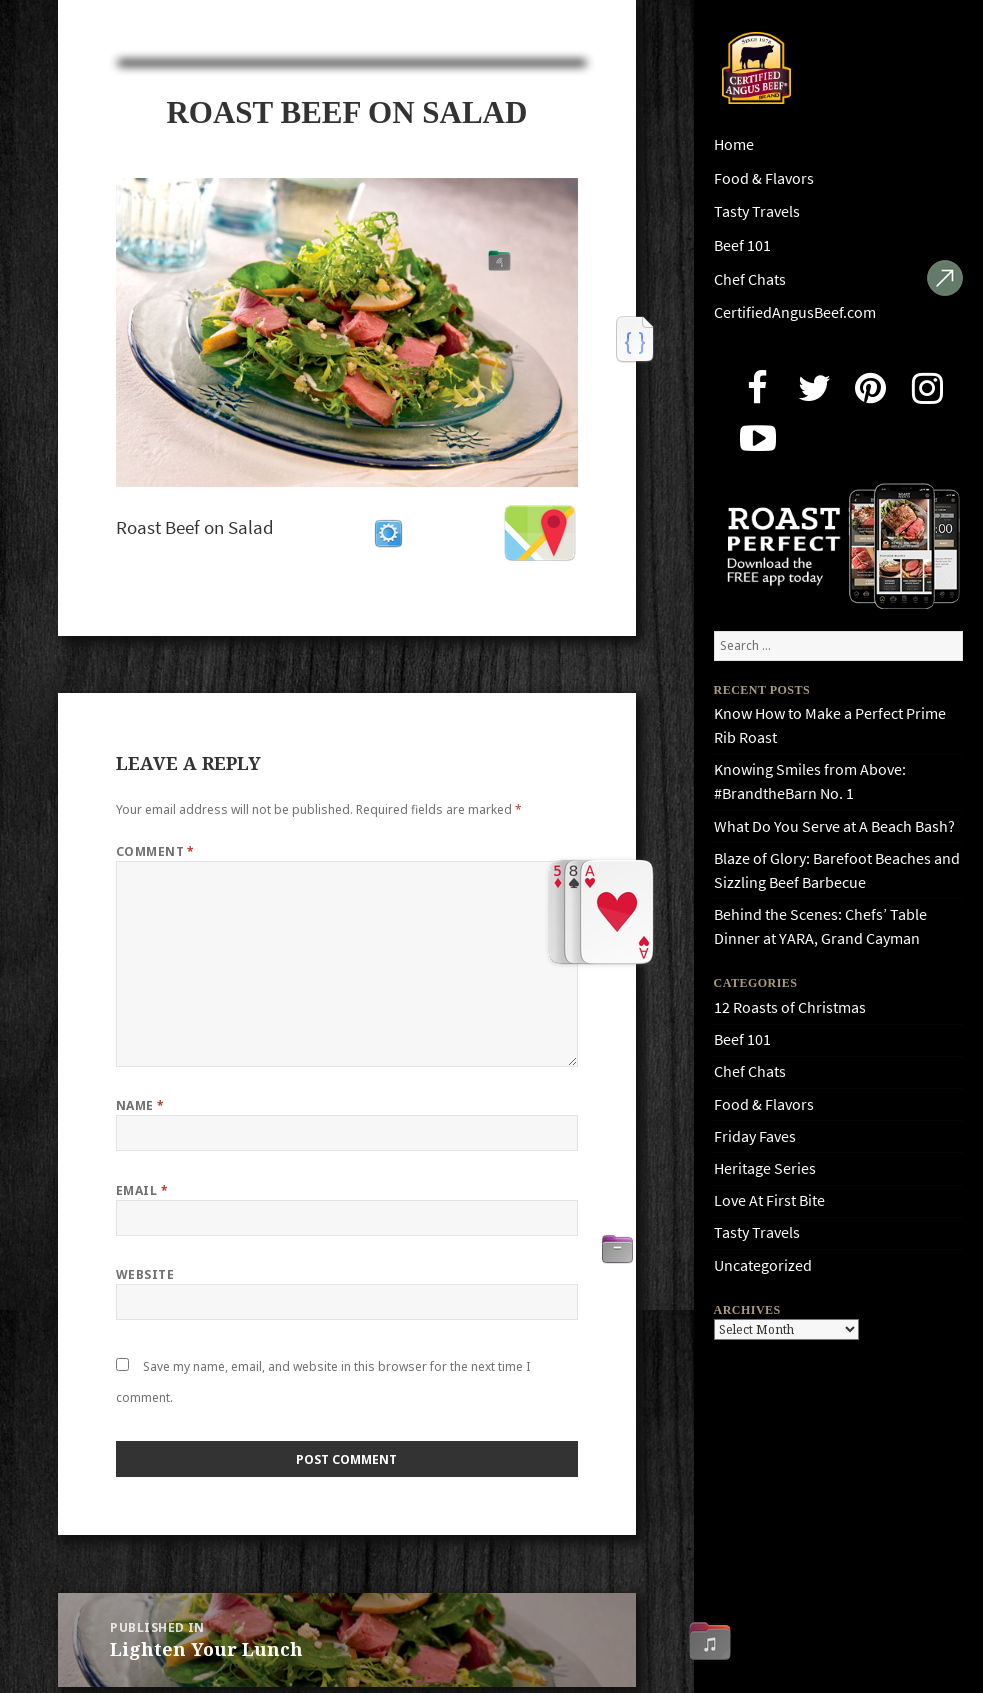 The width and height of the screenshot is (983, 1693). I want to click on open insync cloud sync folder, so click(499, 260).